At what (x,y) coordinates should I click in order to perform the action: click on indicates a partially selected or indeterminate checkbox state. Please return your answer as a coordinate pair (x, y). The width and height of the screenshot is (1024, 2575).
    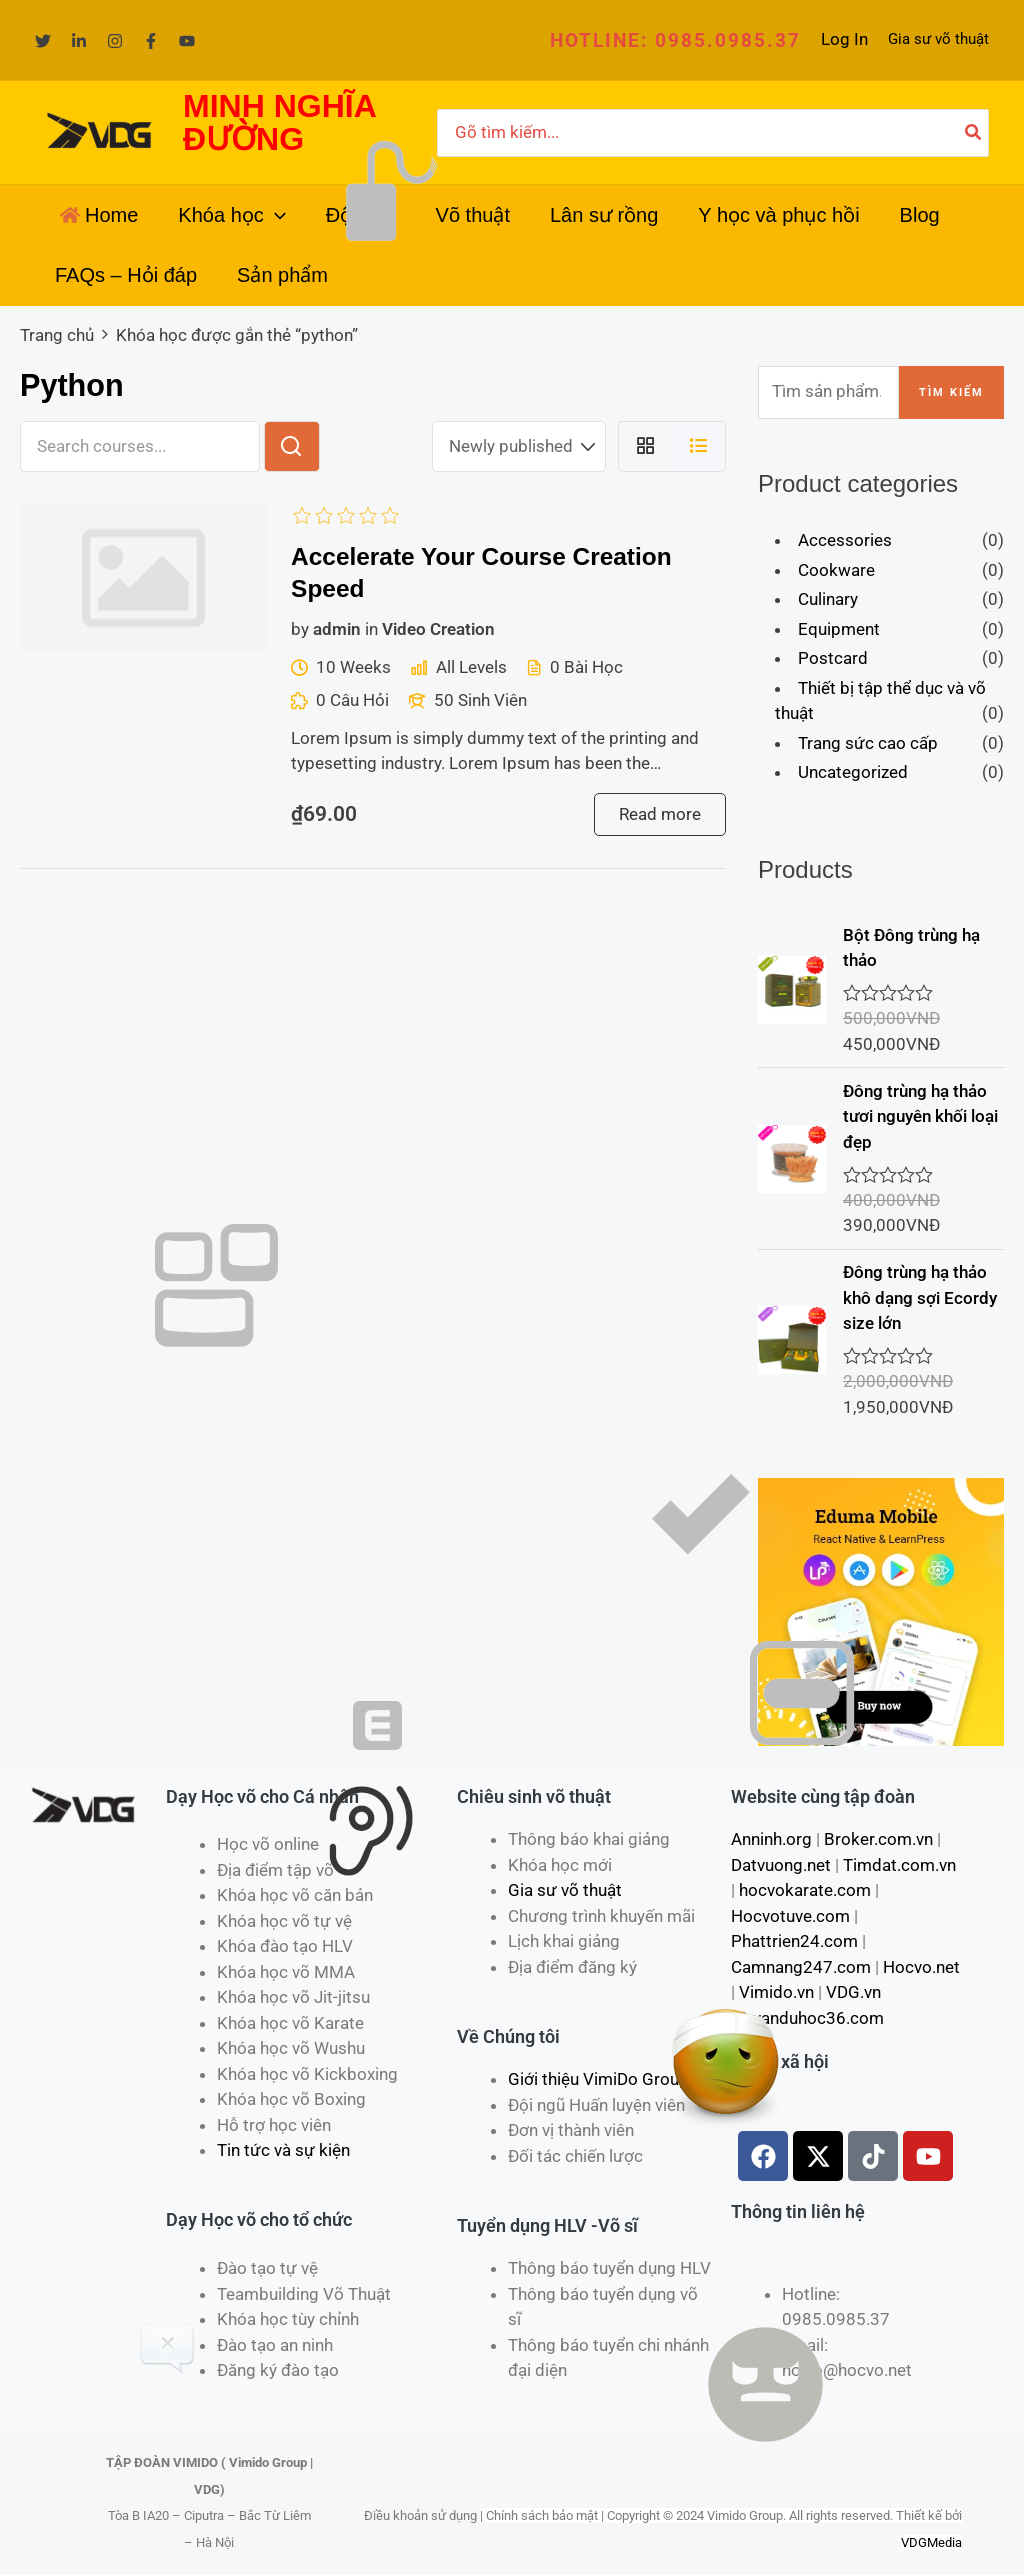
    Looking at the image, I should click on (802, 1693).